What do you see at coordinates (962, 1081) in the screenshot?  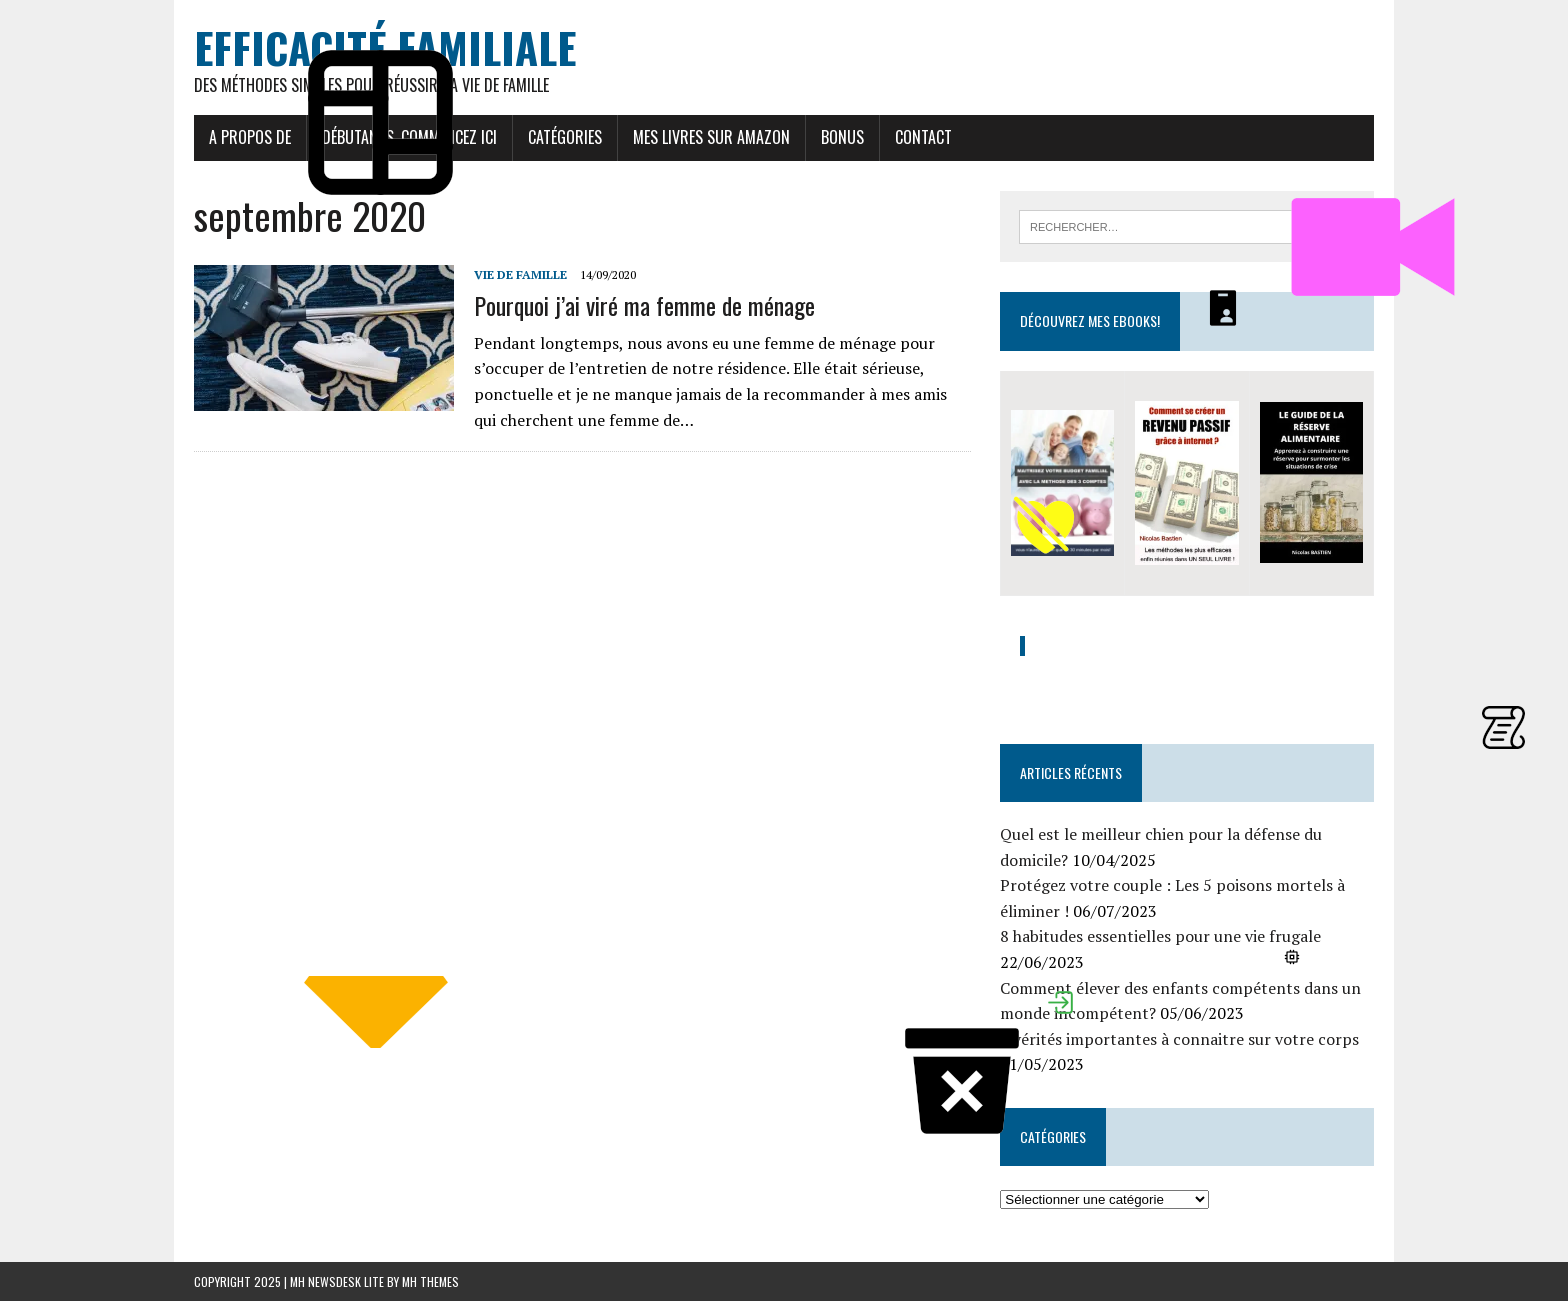 I see `delete selected item` at bounding box center [962, 1081].